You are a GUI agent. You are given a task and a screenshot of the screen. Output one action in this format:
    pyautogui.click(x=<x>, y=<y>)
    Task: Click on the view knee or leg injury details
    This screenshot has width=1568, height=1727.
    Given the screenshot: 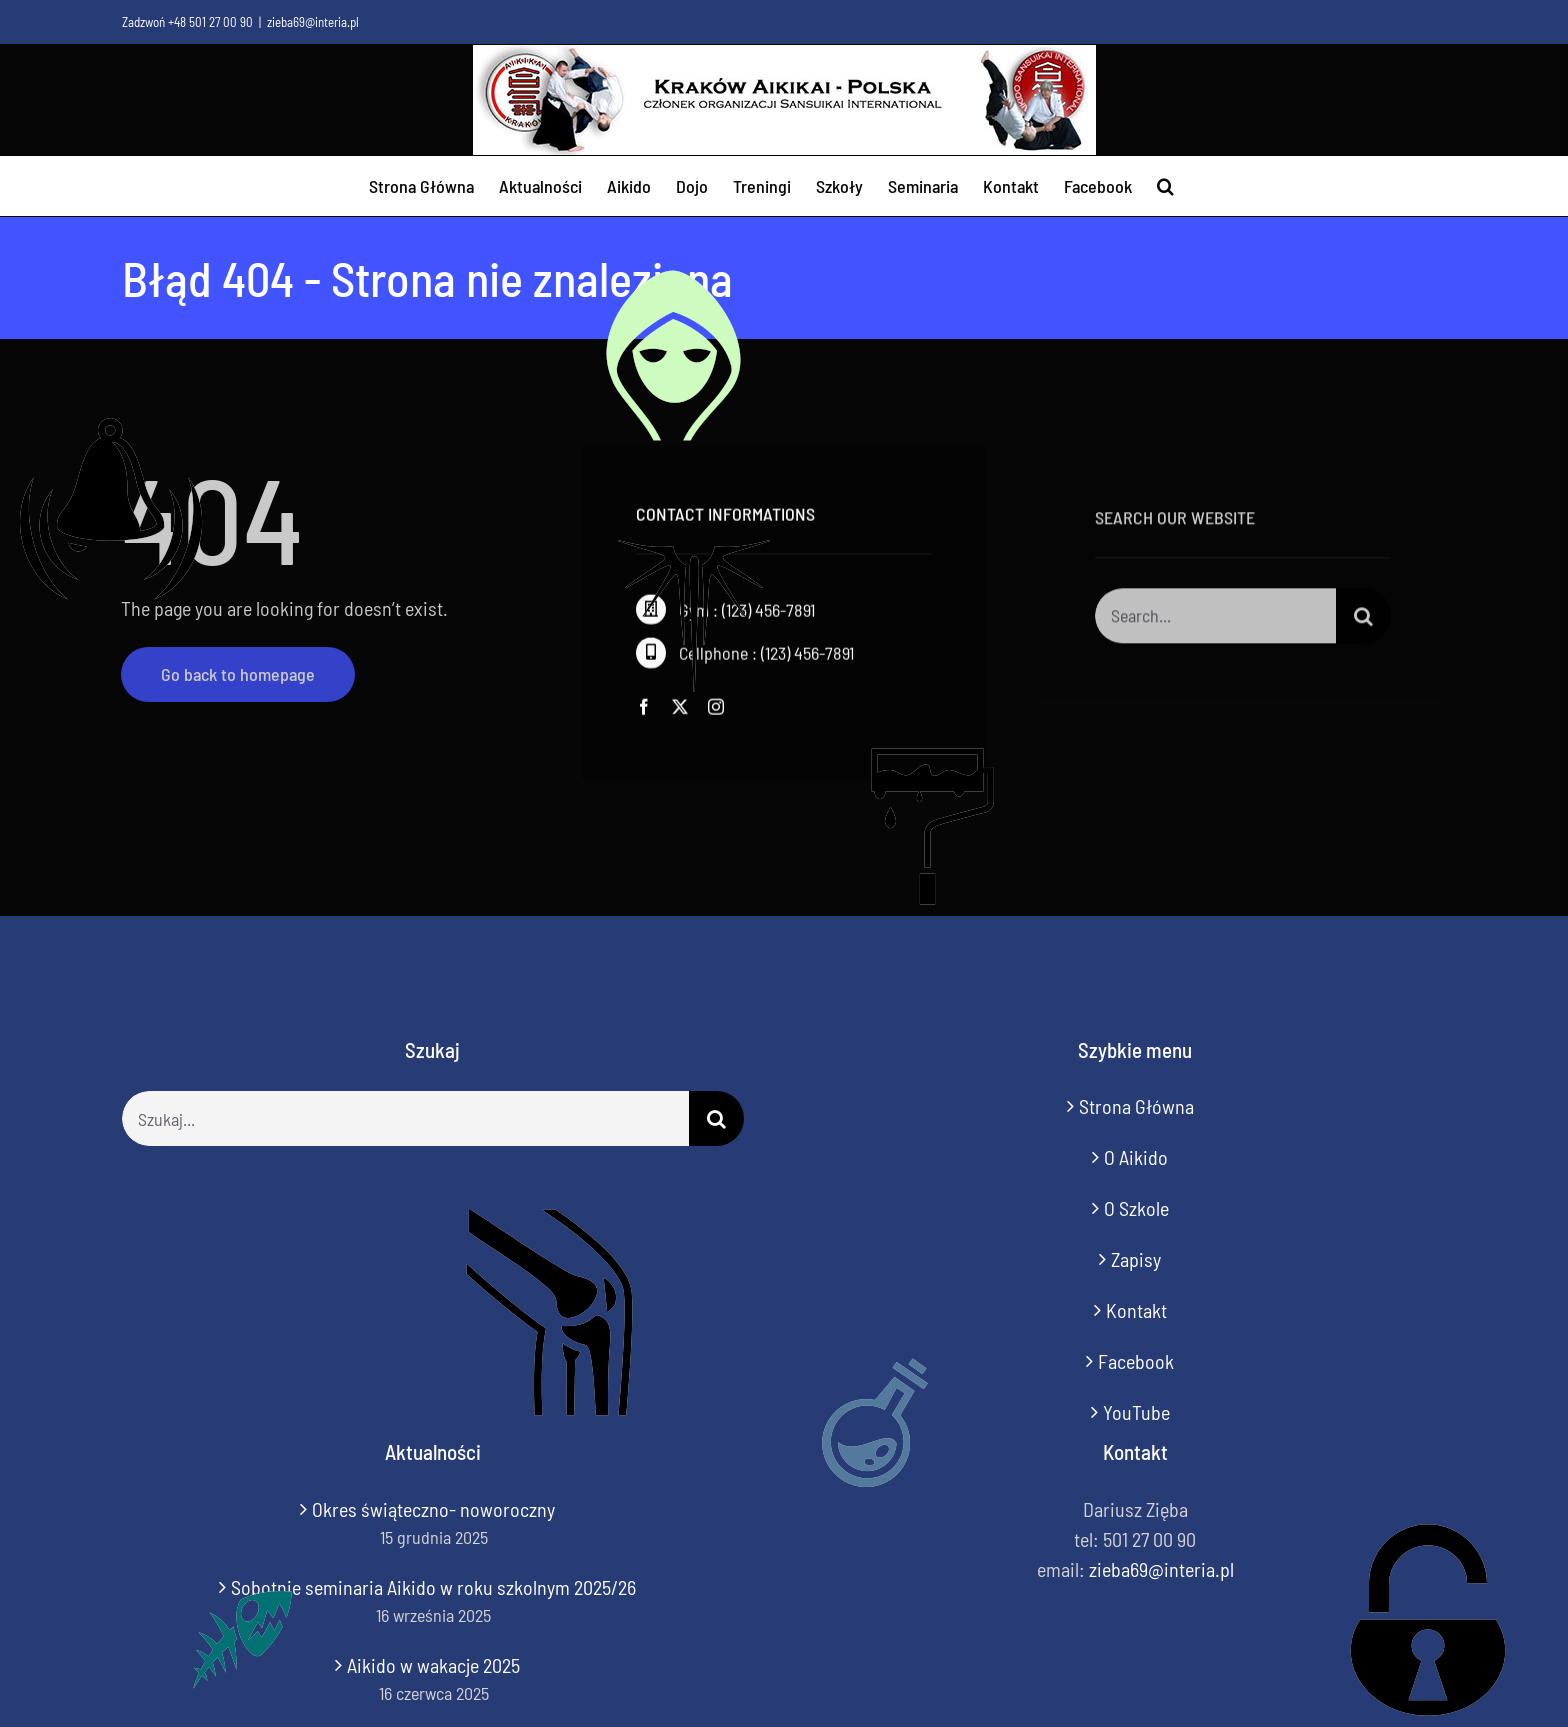 What is the action you would take?
    pyautogui.click(x=569, y=1312)
    